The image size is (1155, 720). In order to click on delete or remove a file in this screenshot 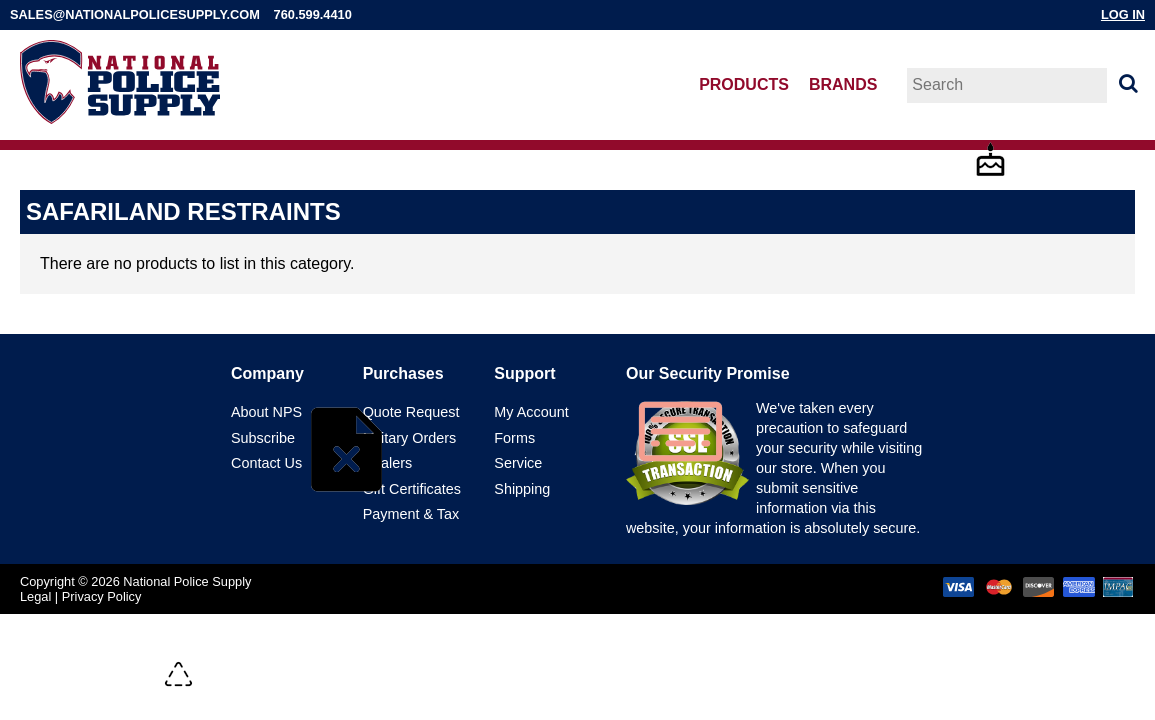, I will do `click(346, 449)`.